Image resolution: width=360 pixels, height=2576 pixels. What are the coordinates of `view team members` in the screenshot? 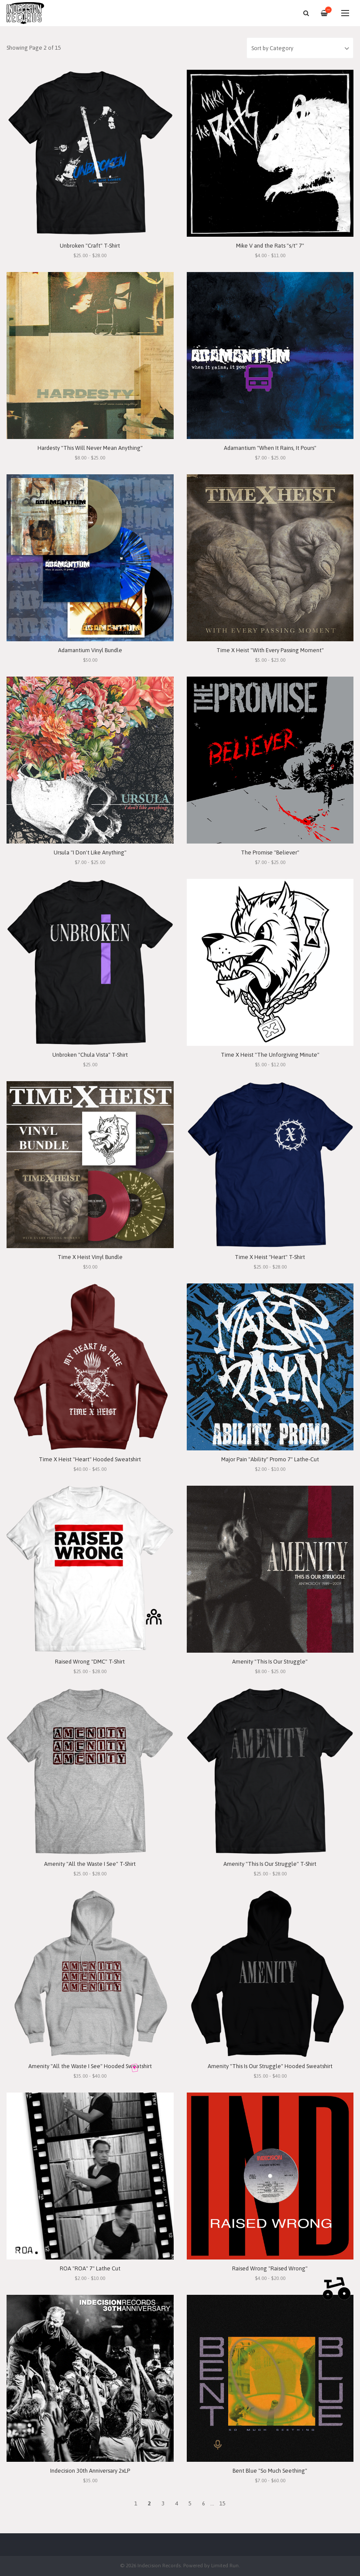 It's located at (154, 1616).